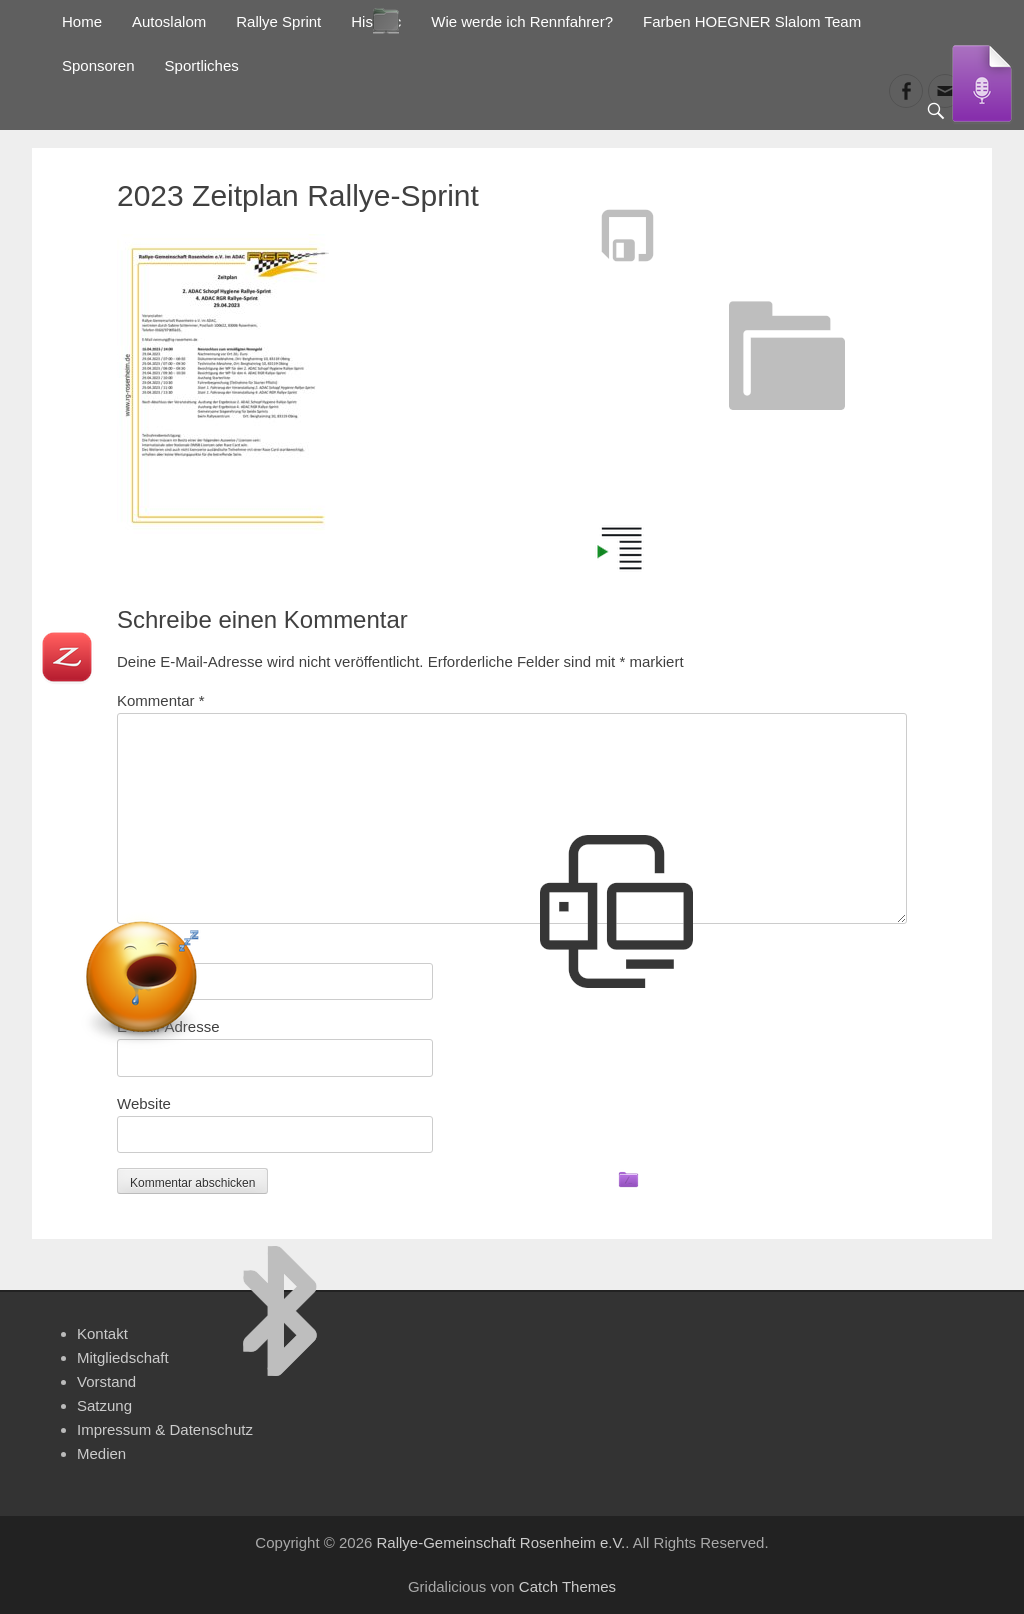  I want to click on toggle bluetooth connectivity on or off, so click(284, 1311).